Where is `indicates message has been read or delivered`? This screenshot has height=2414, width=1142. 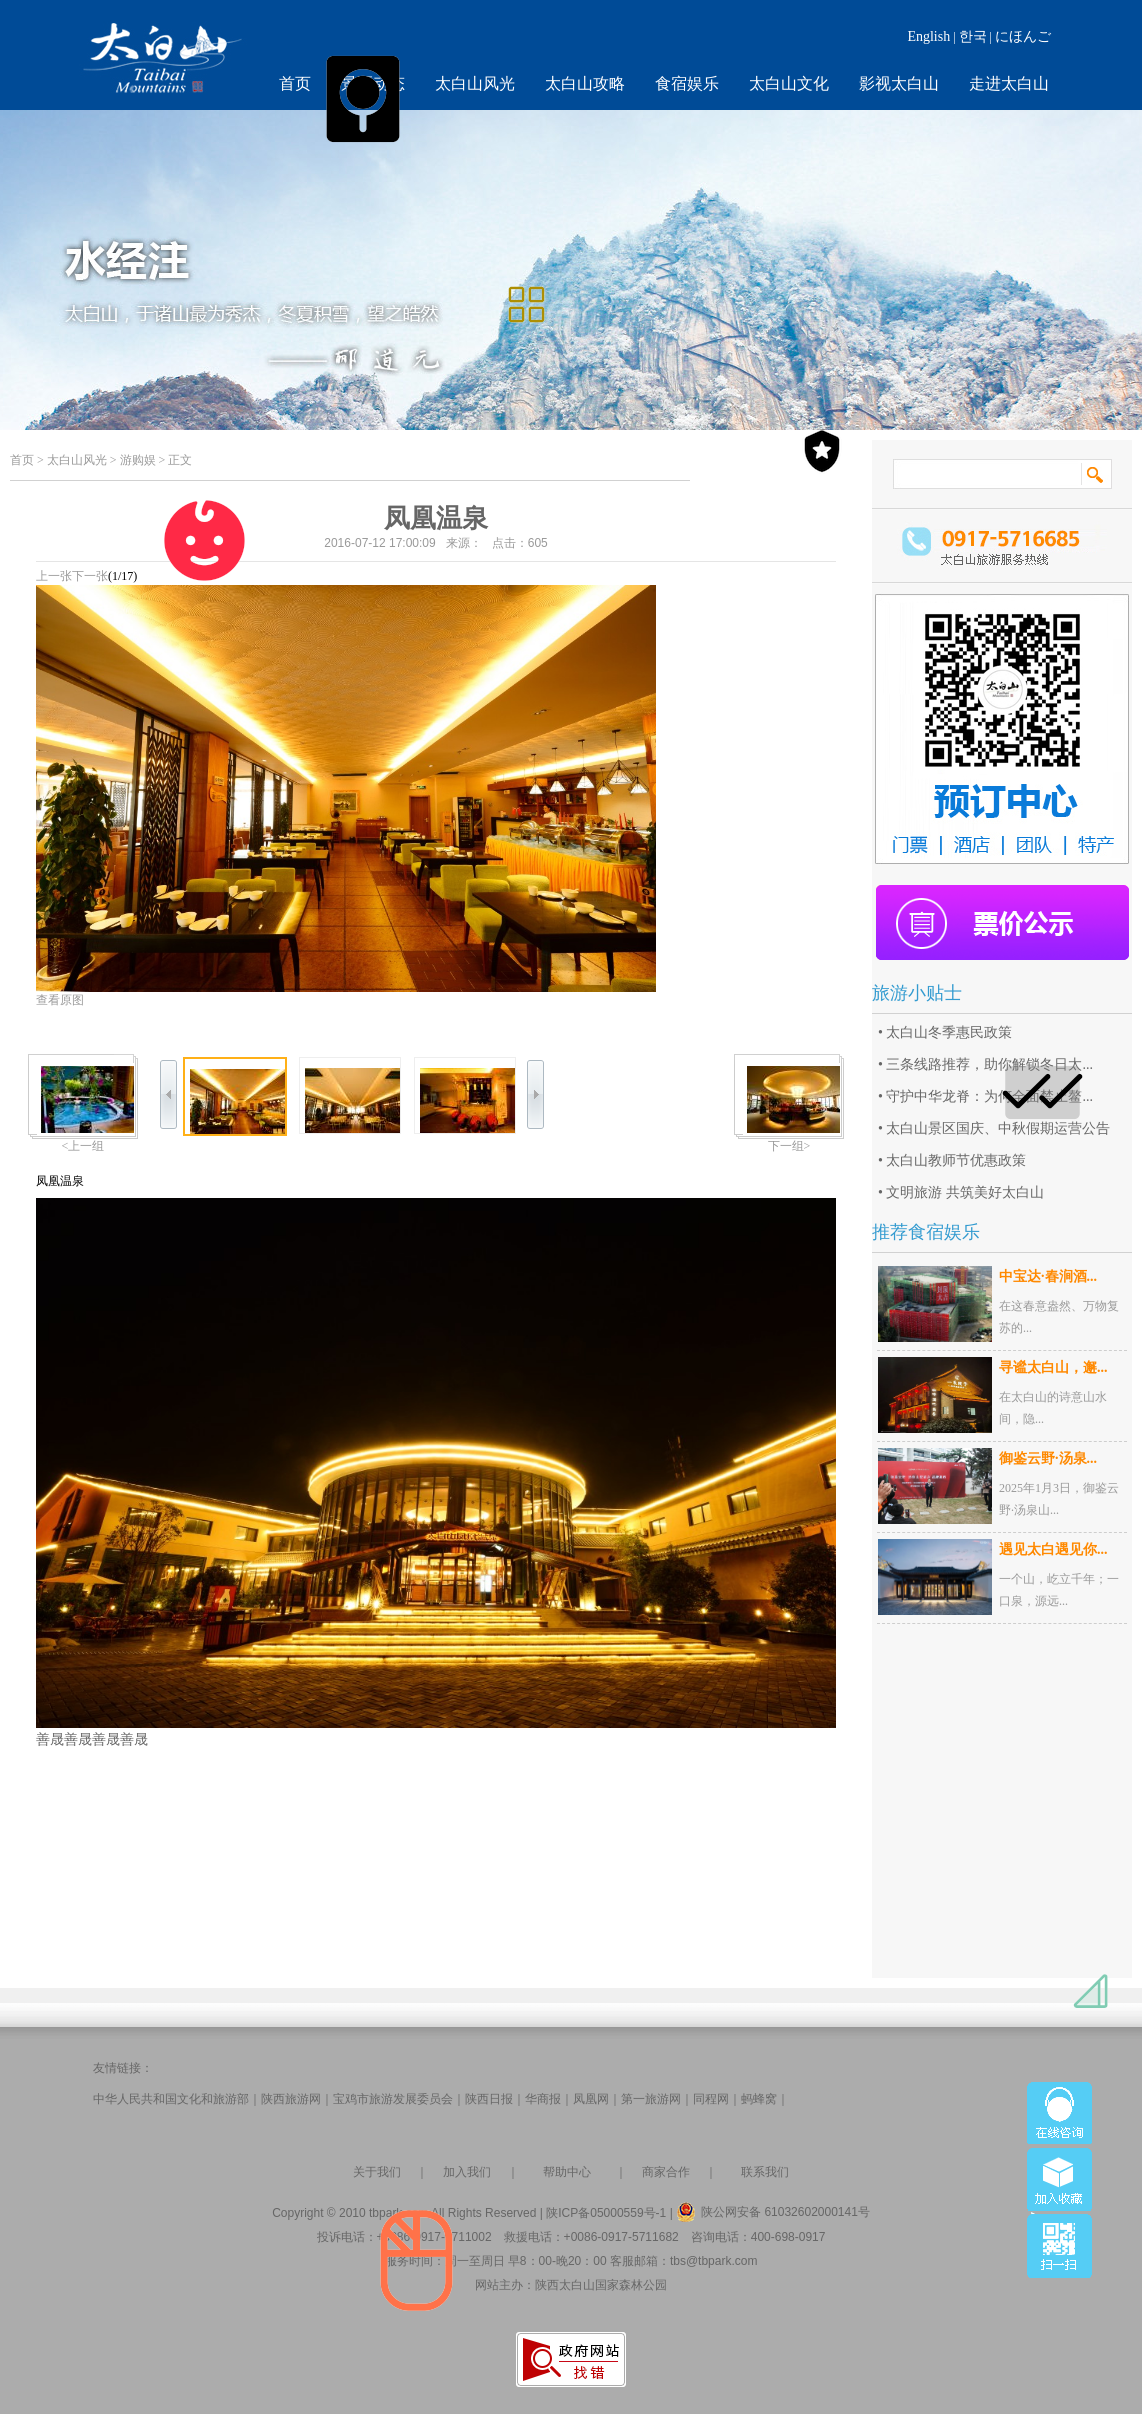 indicates message has been read or delivered is located at coordinates (1042, 1092).